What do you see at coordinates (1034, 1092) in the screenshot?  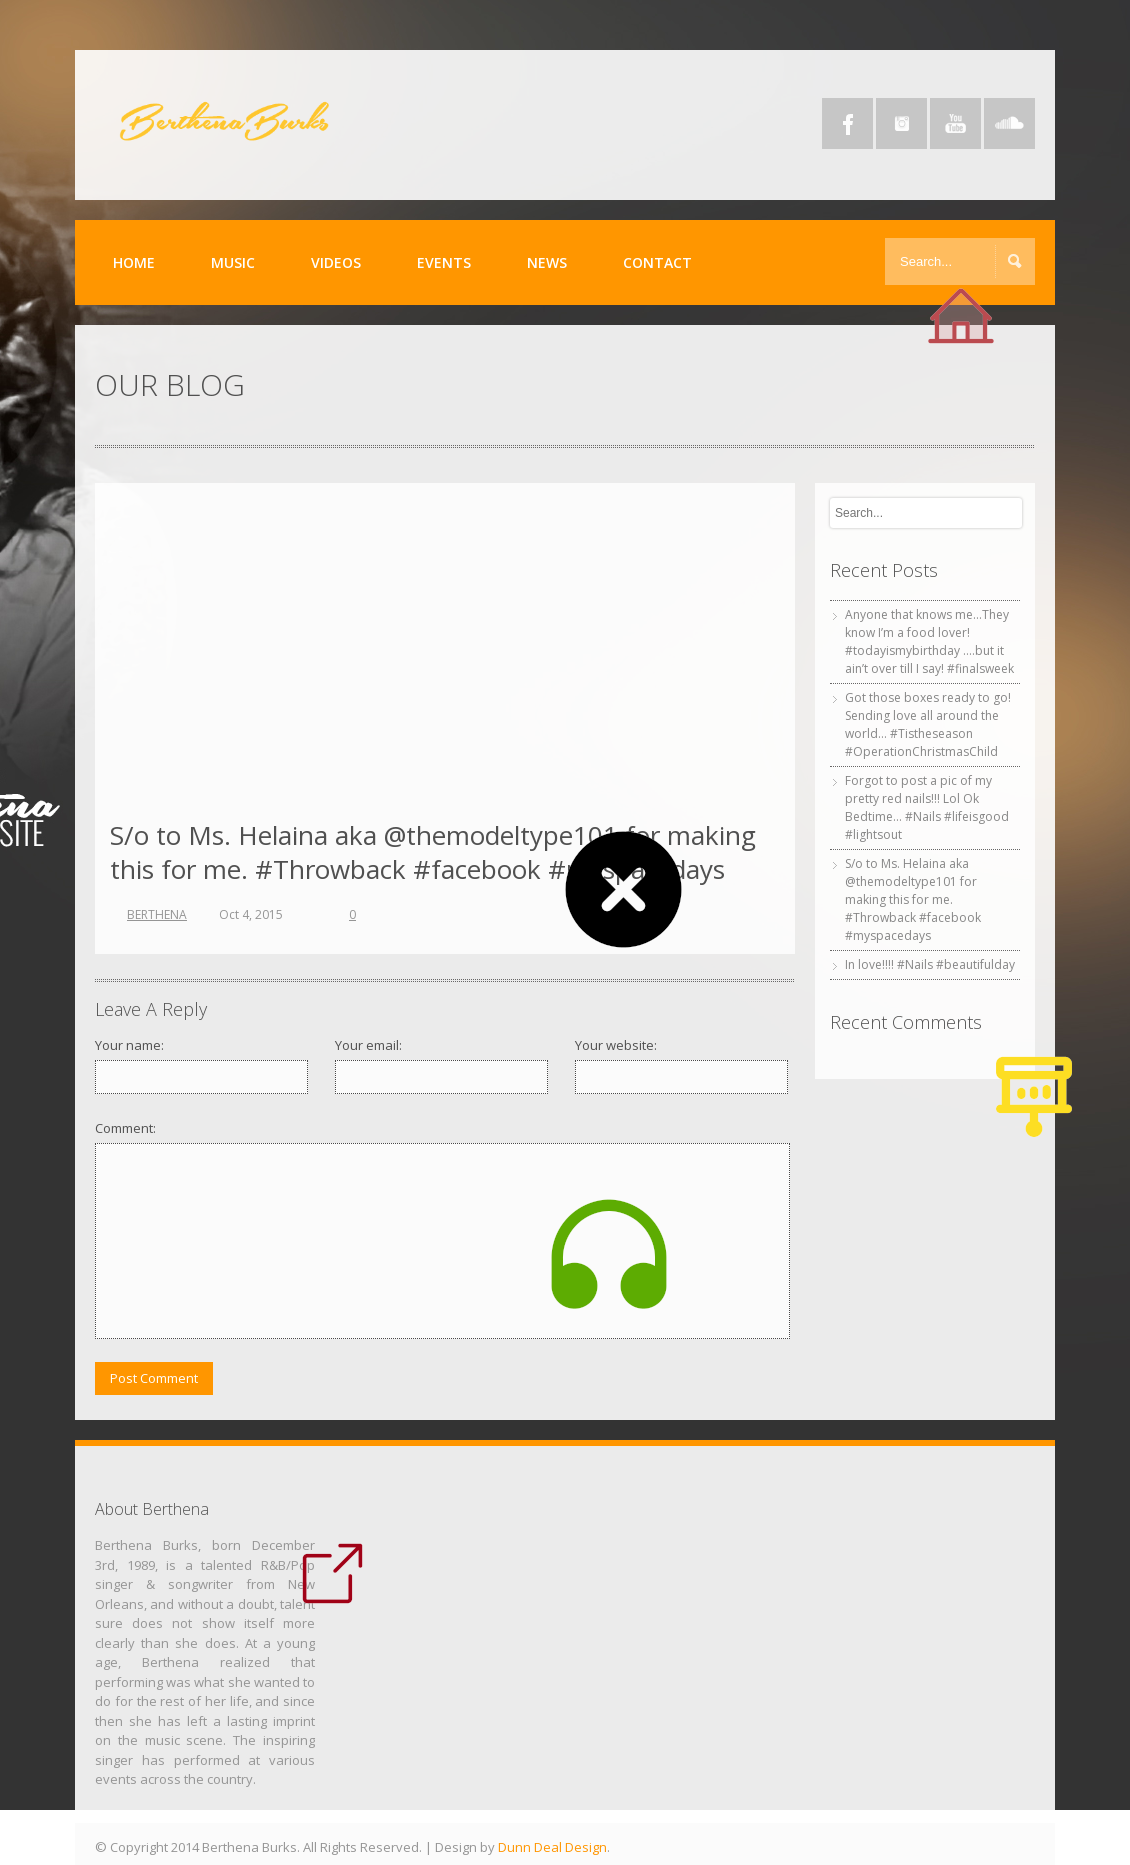 I see `view presentation with charts` at bounding box center [1034, 1092].